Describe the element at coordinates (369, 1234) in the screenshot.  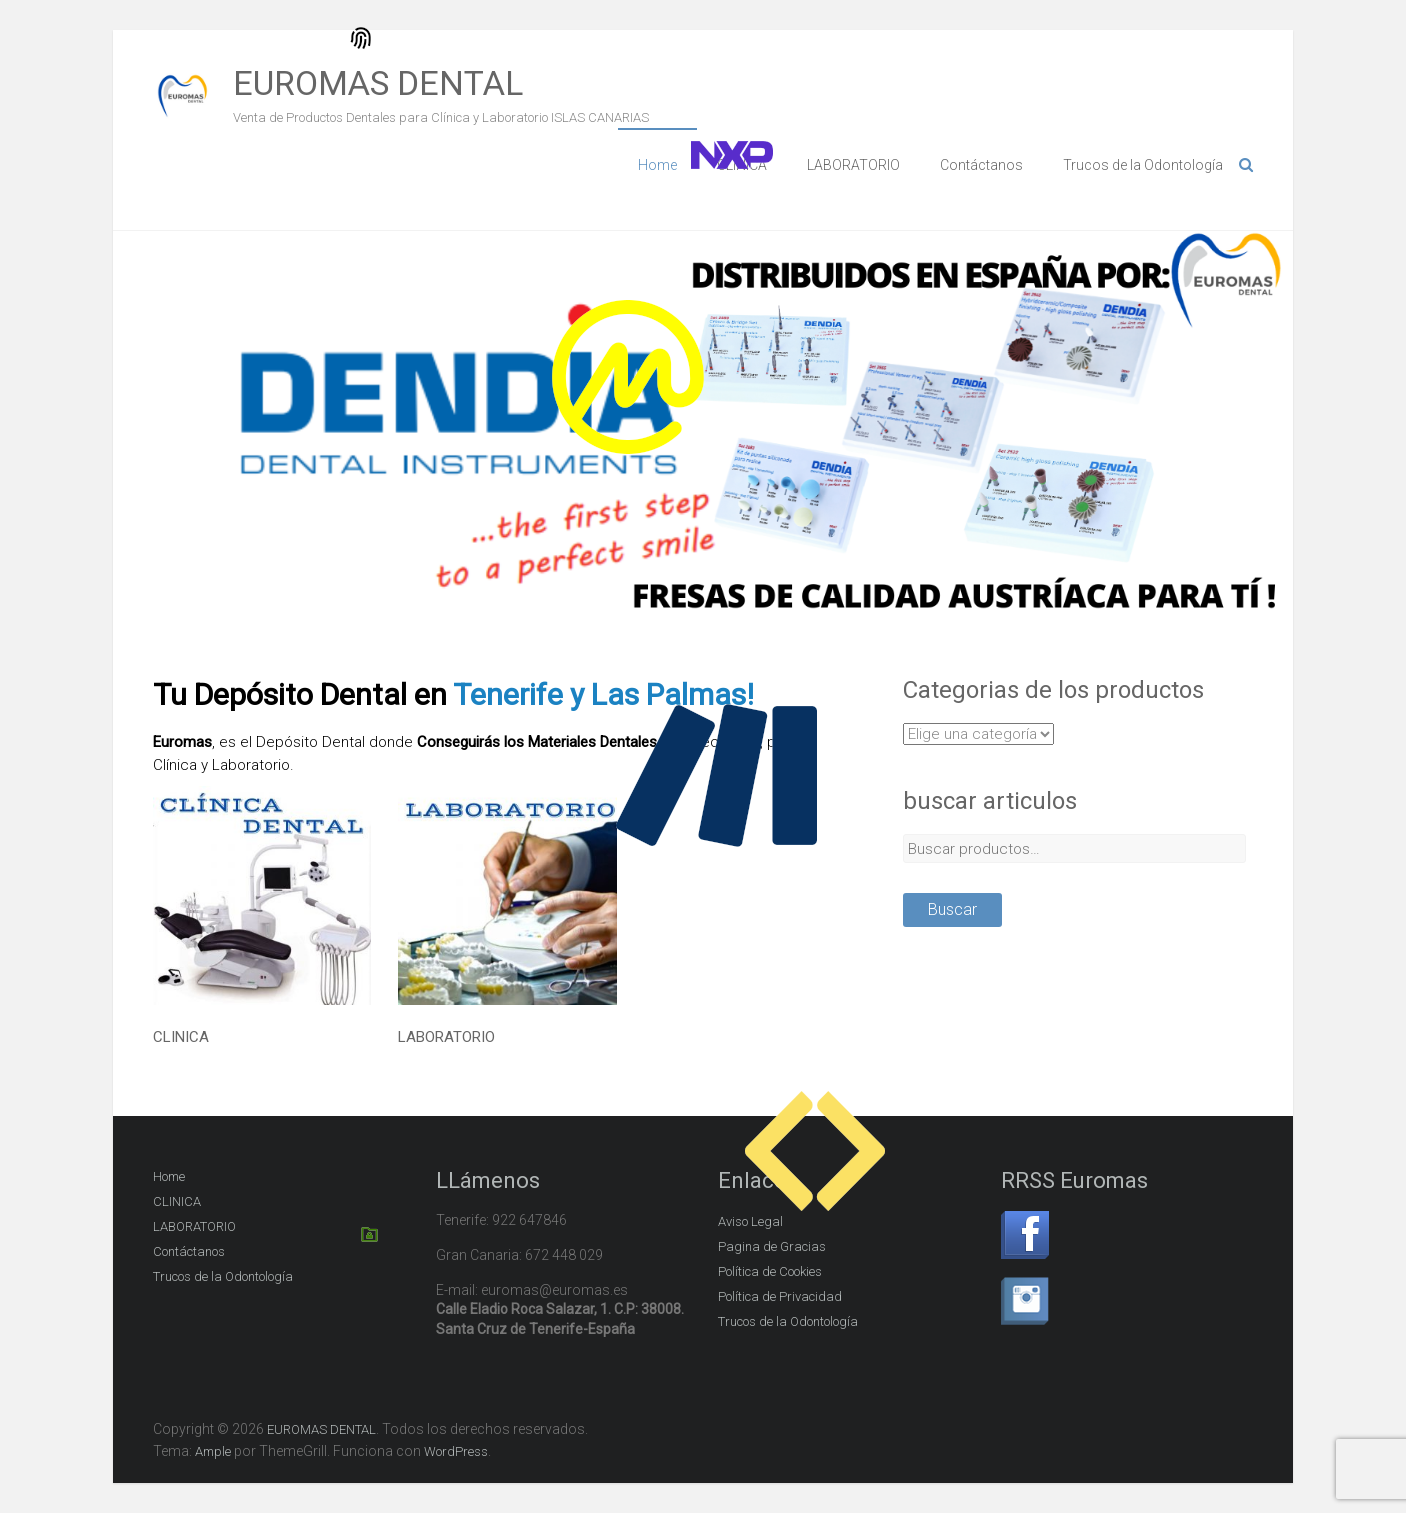
I see `access a password-protected folder` at that location.